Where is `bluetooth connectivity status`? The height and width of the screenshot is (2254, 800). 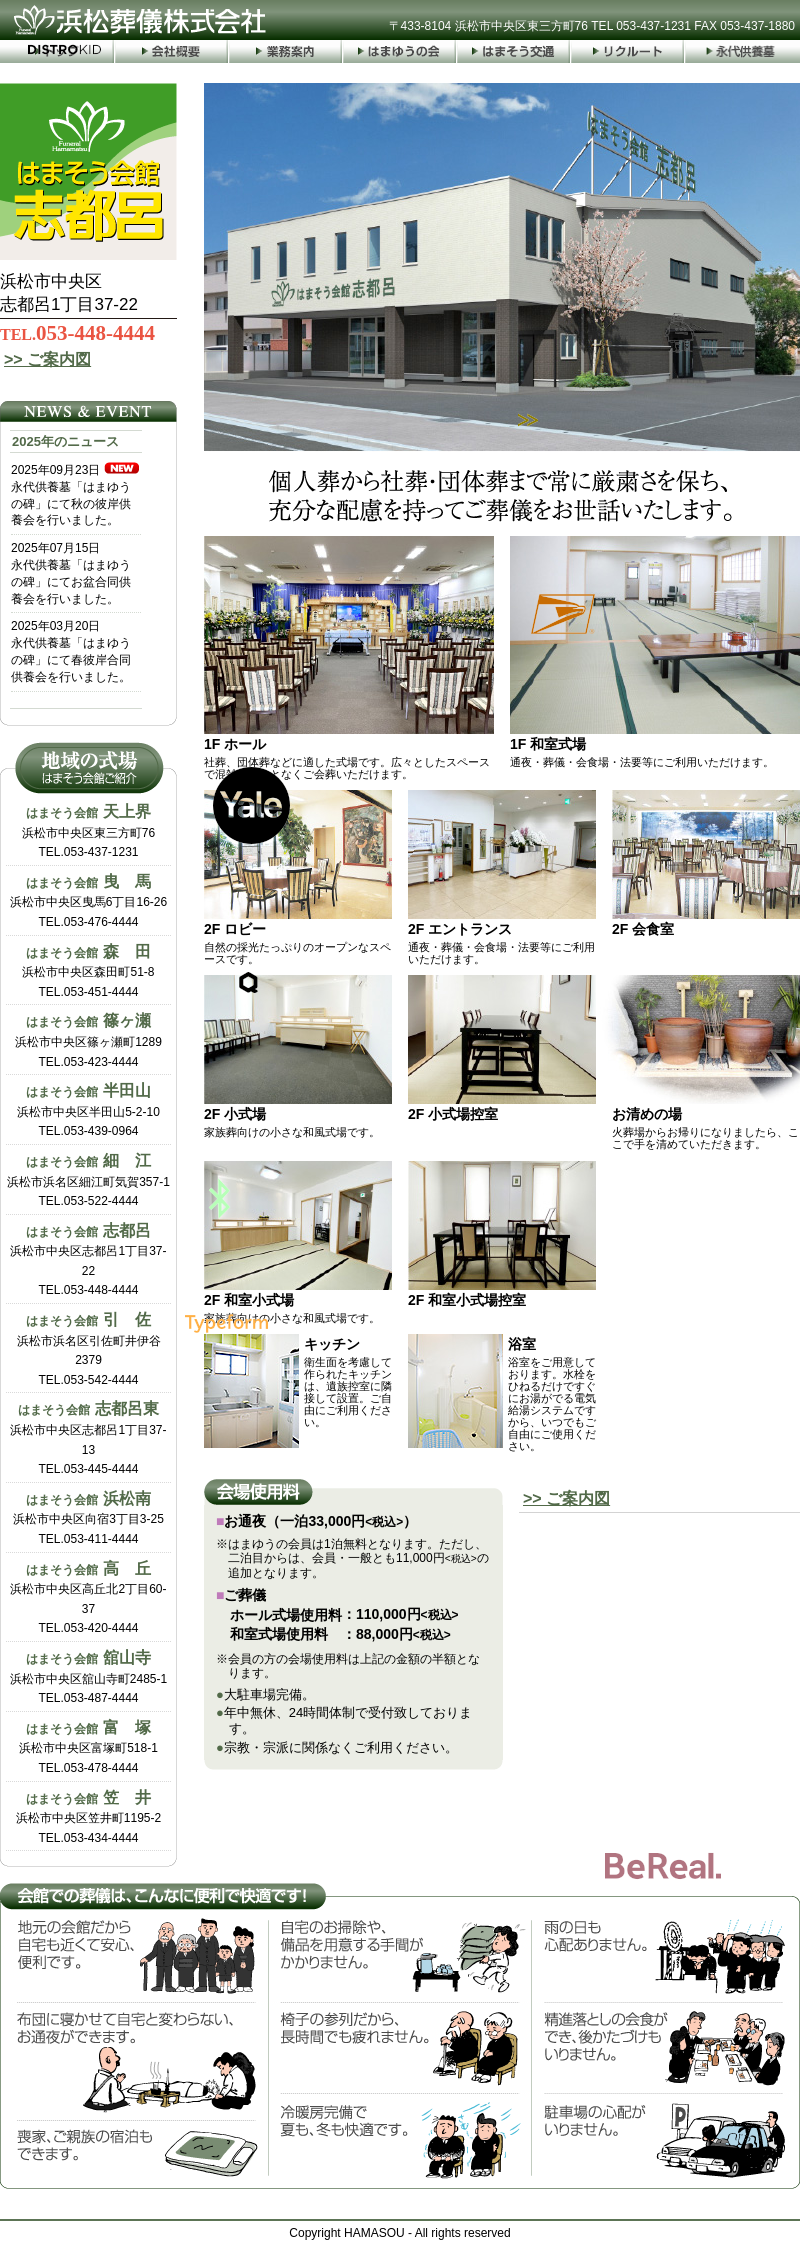 bluetooth connectivity status is located at coordinates (219, 1198).